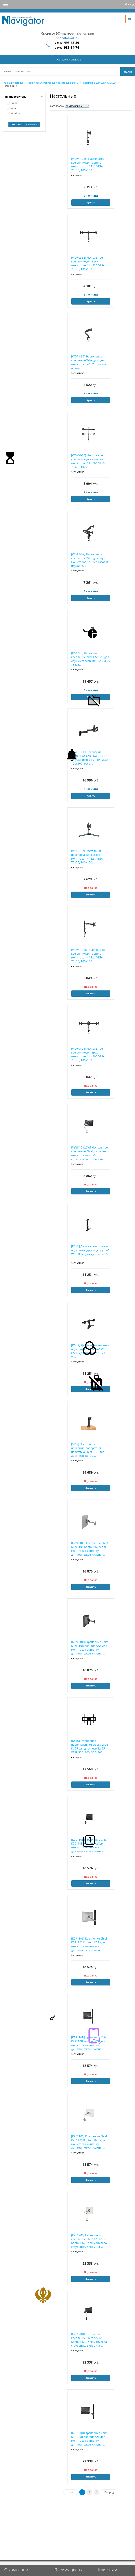 This screenshot has width=135, height=2576. Describe the element at coordinates (52, 2018) in the screenshot. I see `access drawing or painting tools` at that location.